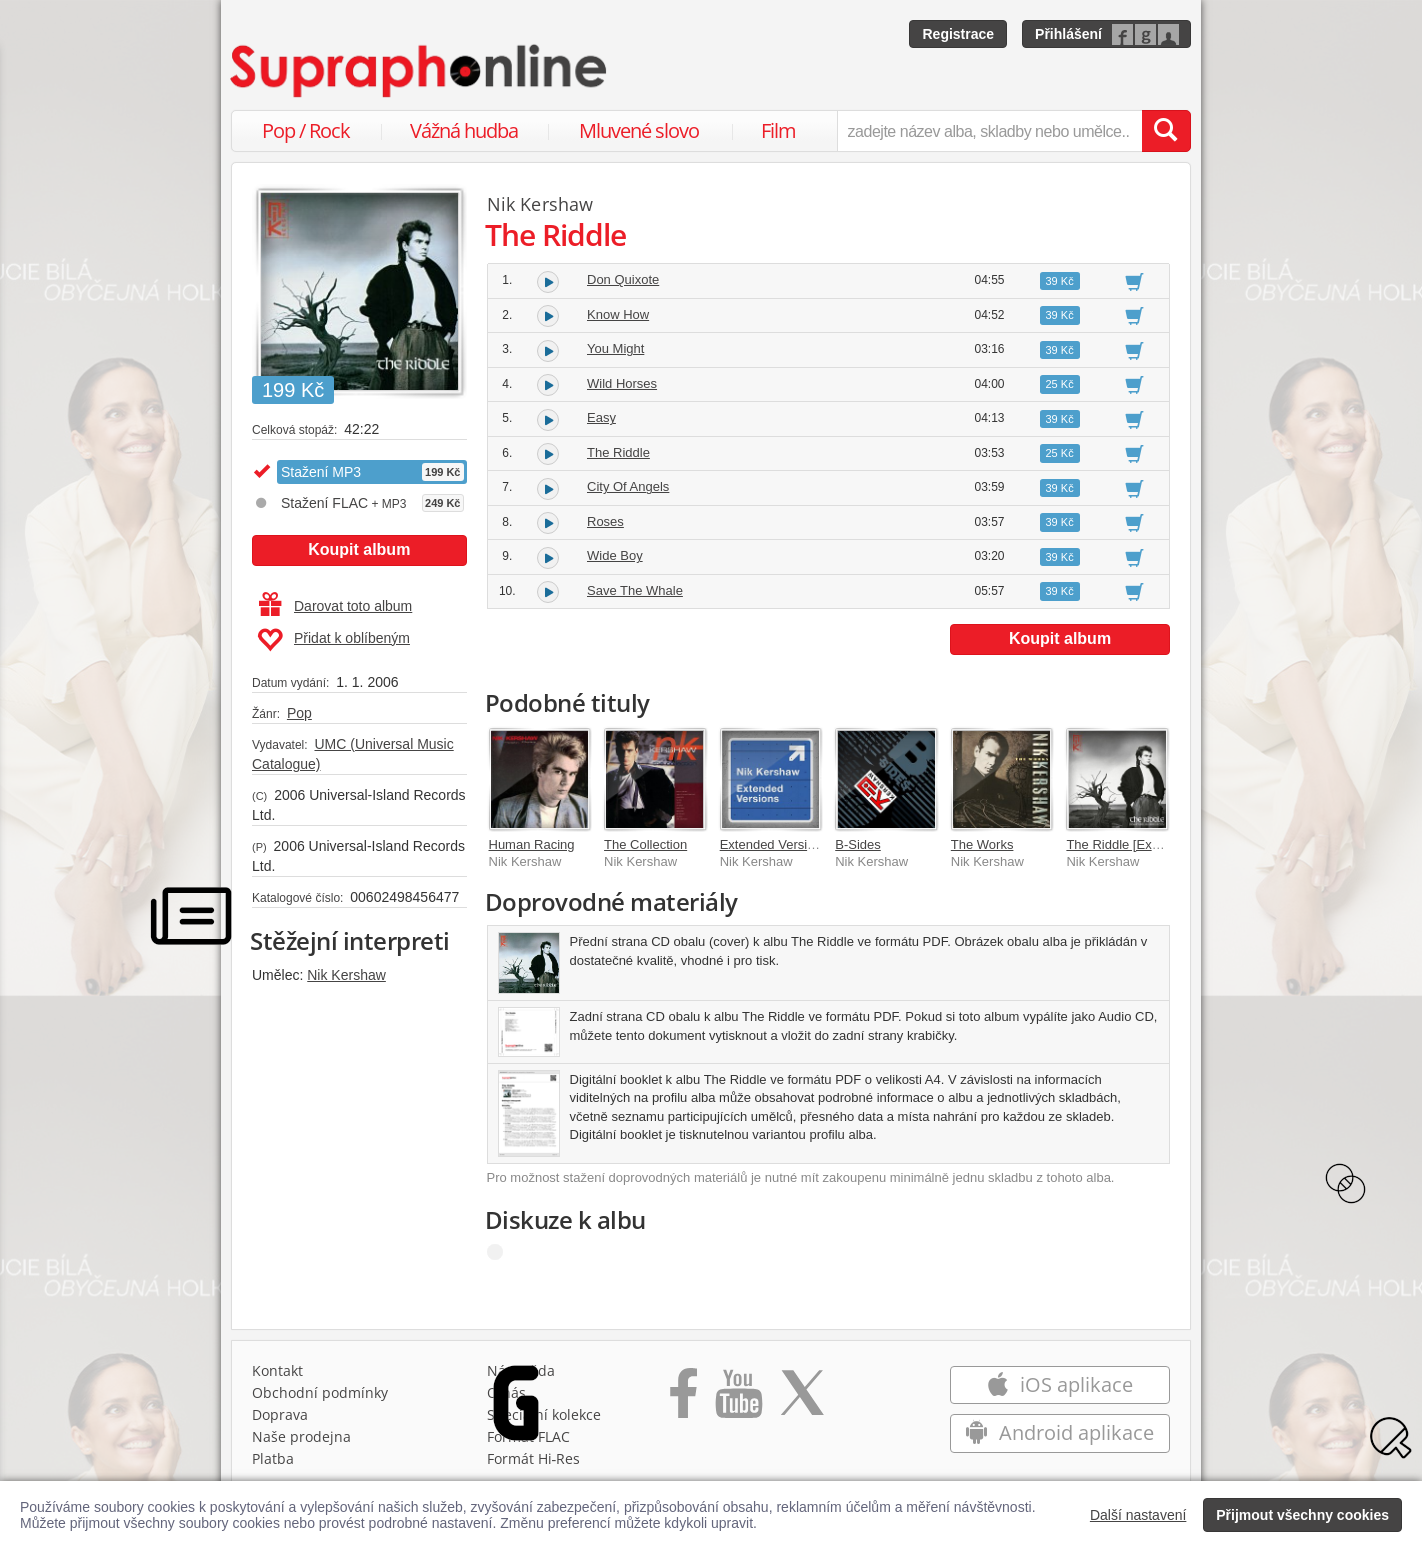  Describe the element at coordinates (516, 1403) in the screenshot. I see `indicates GPRS/2G network connection` at that location.